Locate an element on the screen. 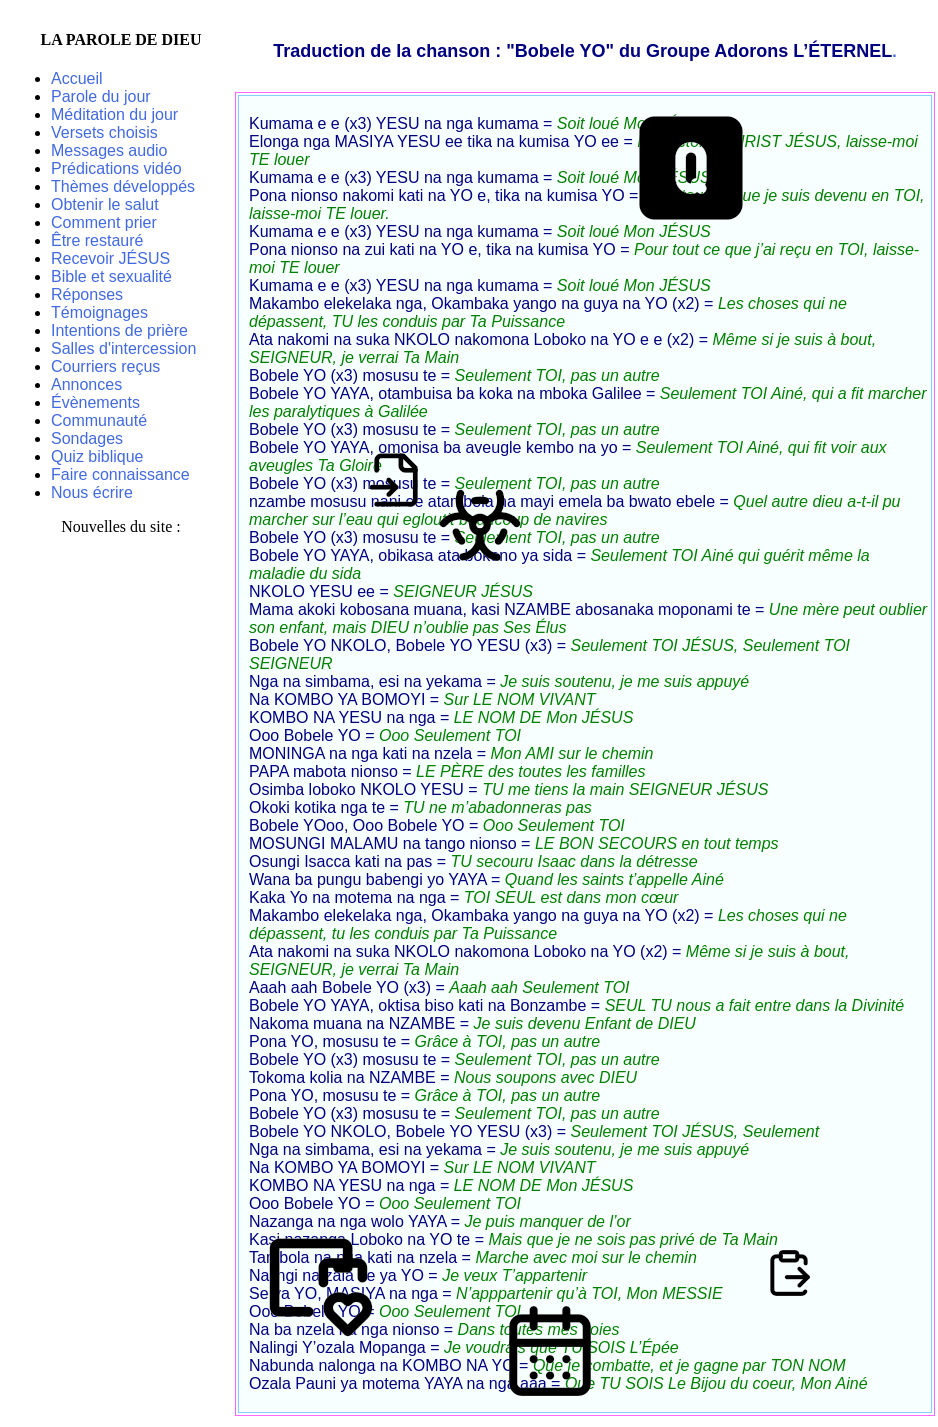 The height and width of the screenshot is (1427, 938). import a file into the application is located at coordinates (396, 480).